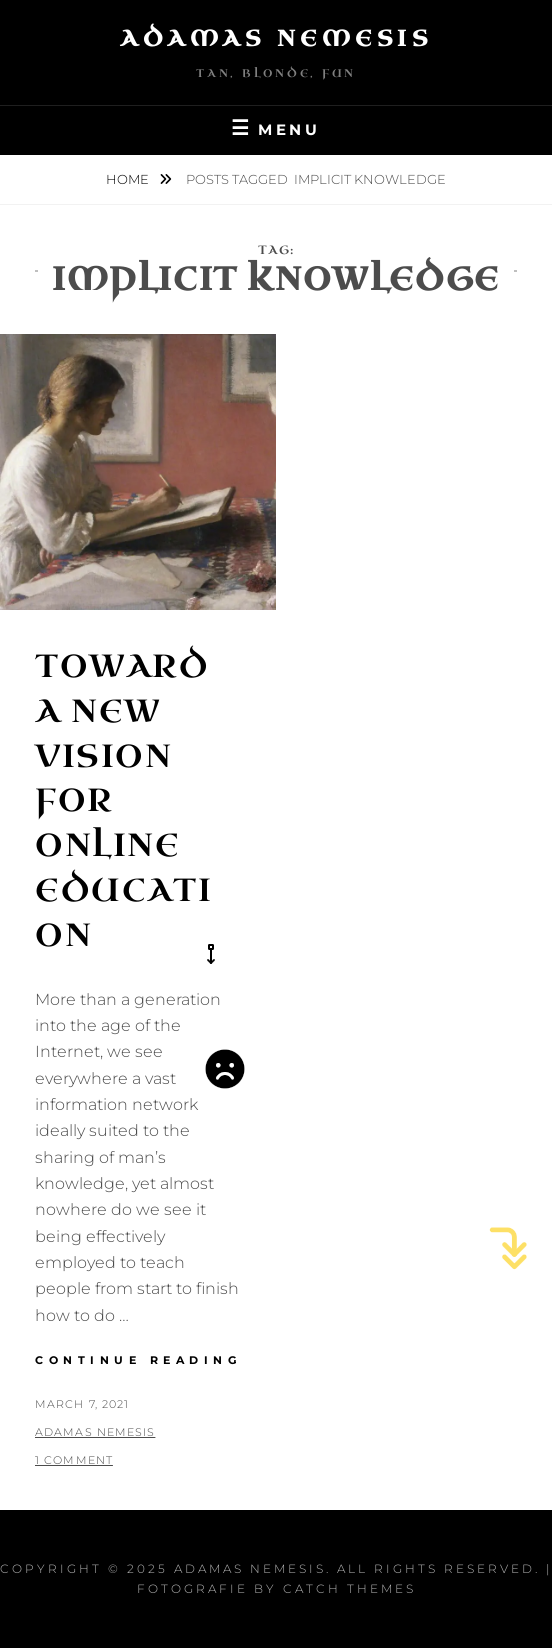  I want to click on navigate to nested or sub-level content, so click(509, 1249).